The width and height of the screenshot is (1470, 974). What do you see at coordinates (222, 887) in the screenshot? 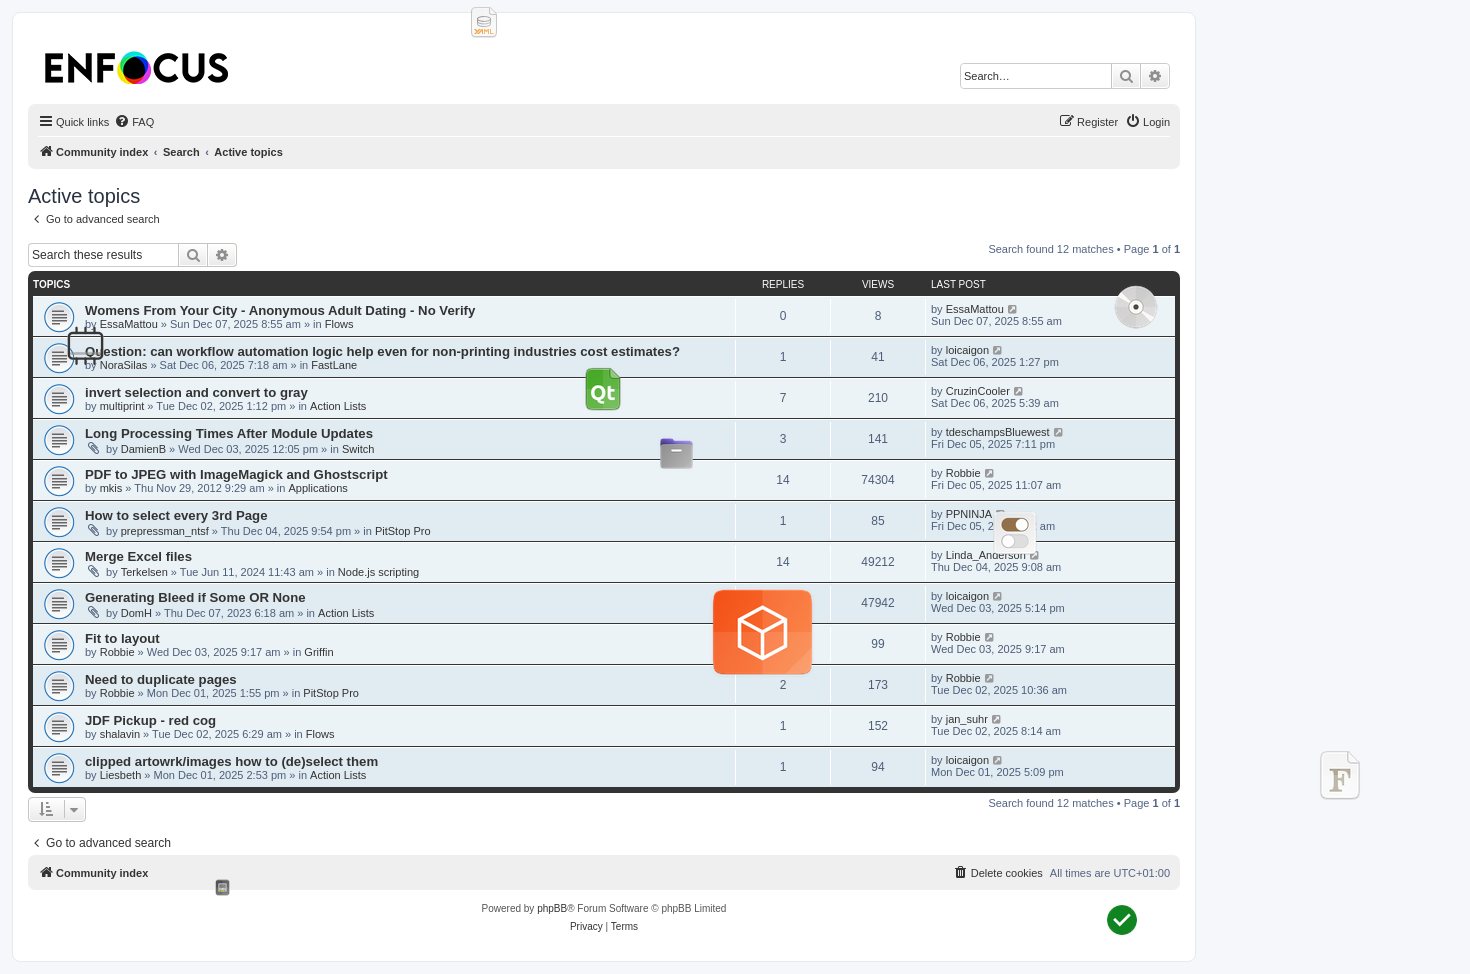
I see `nintendo 64 rom file` at bounding box center [222, 887].